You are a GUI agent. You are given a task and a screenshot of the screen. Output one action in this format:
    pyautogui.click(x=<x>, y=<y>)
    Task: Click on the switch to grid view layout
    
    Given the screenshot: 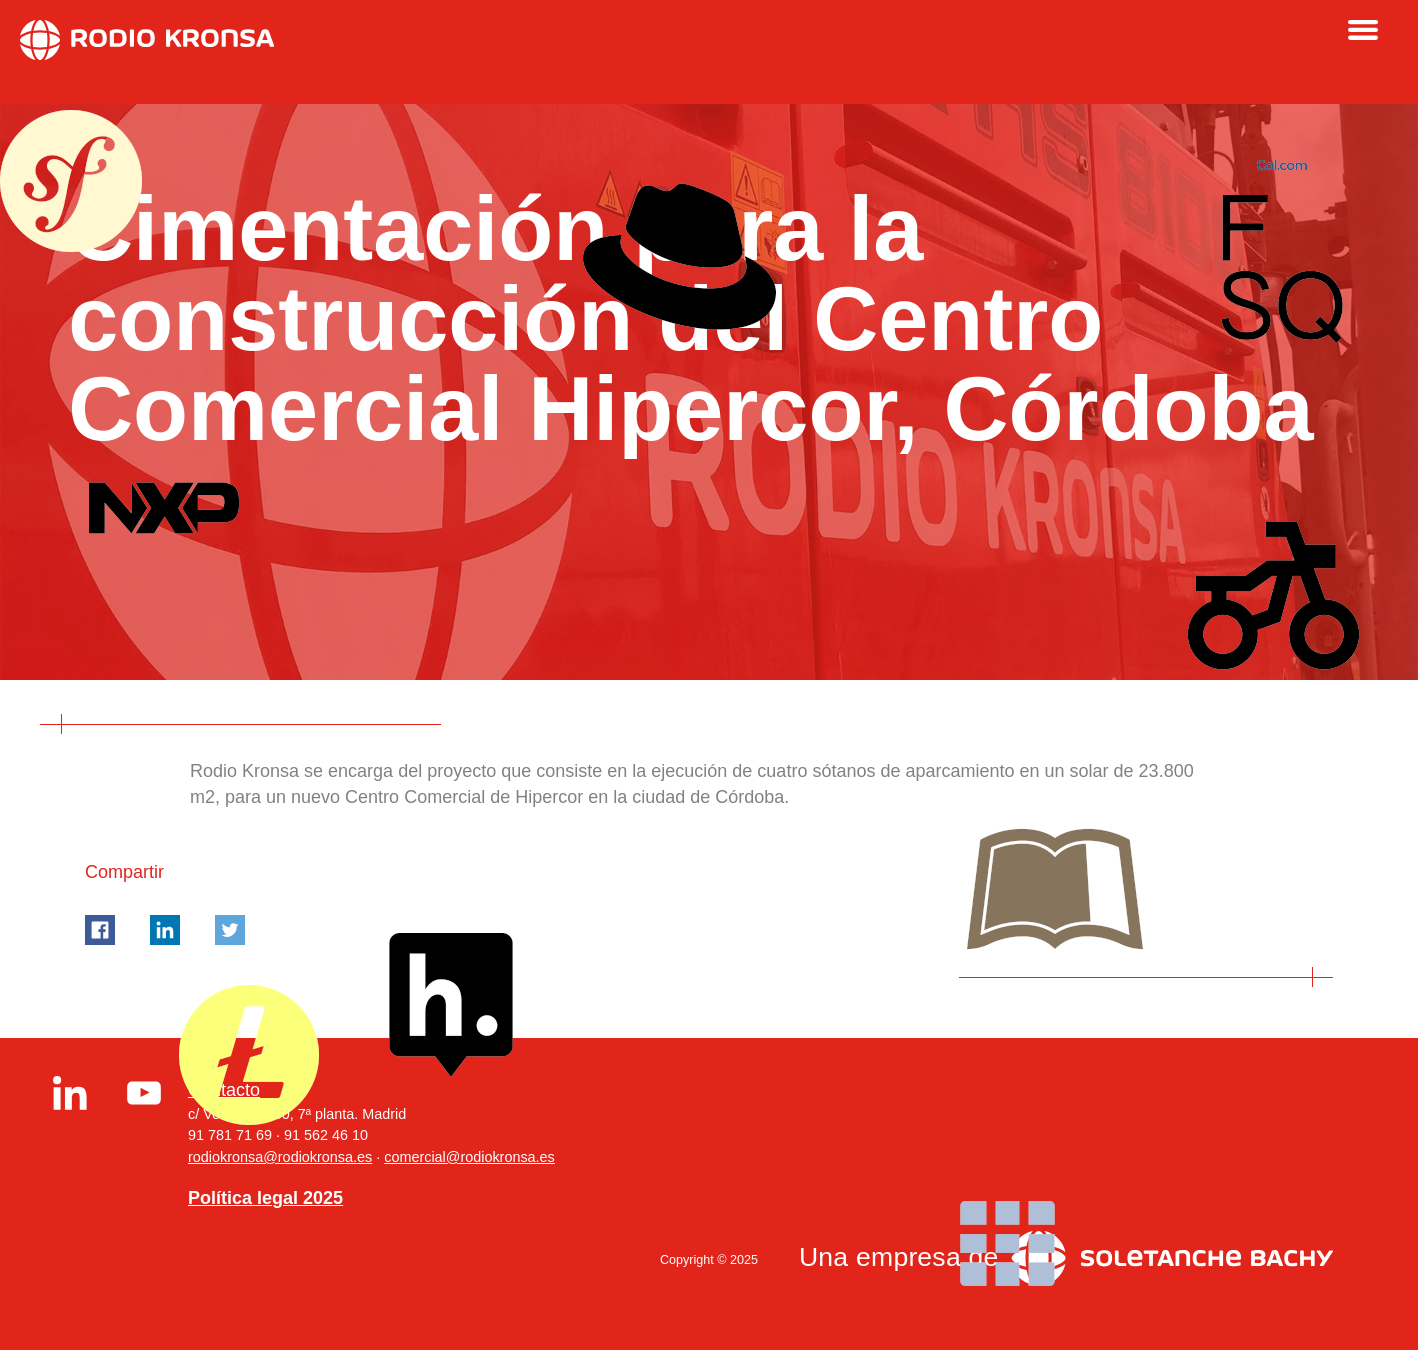 What is the action you would take?
    pyautogui.click(x=1007, y=1243)
    